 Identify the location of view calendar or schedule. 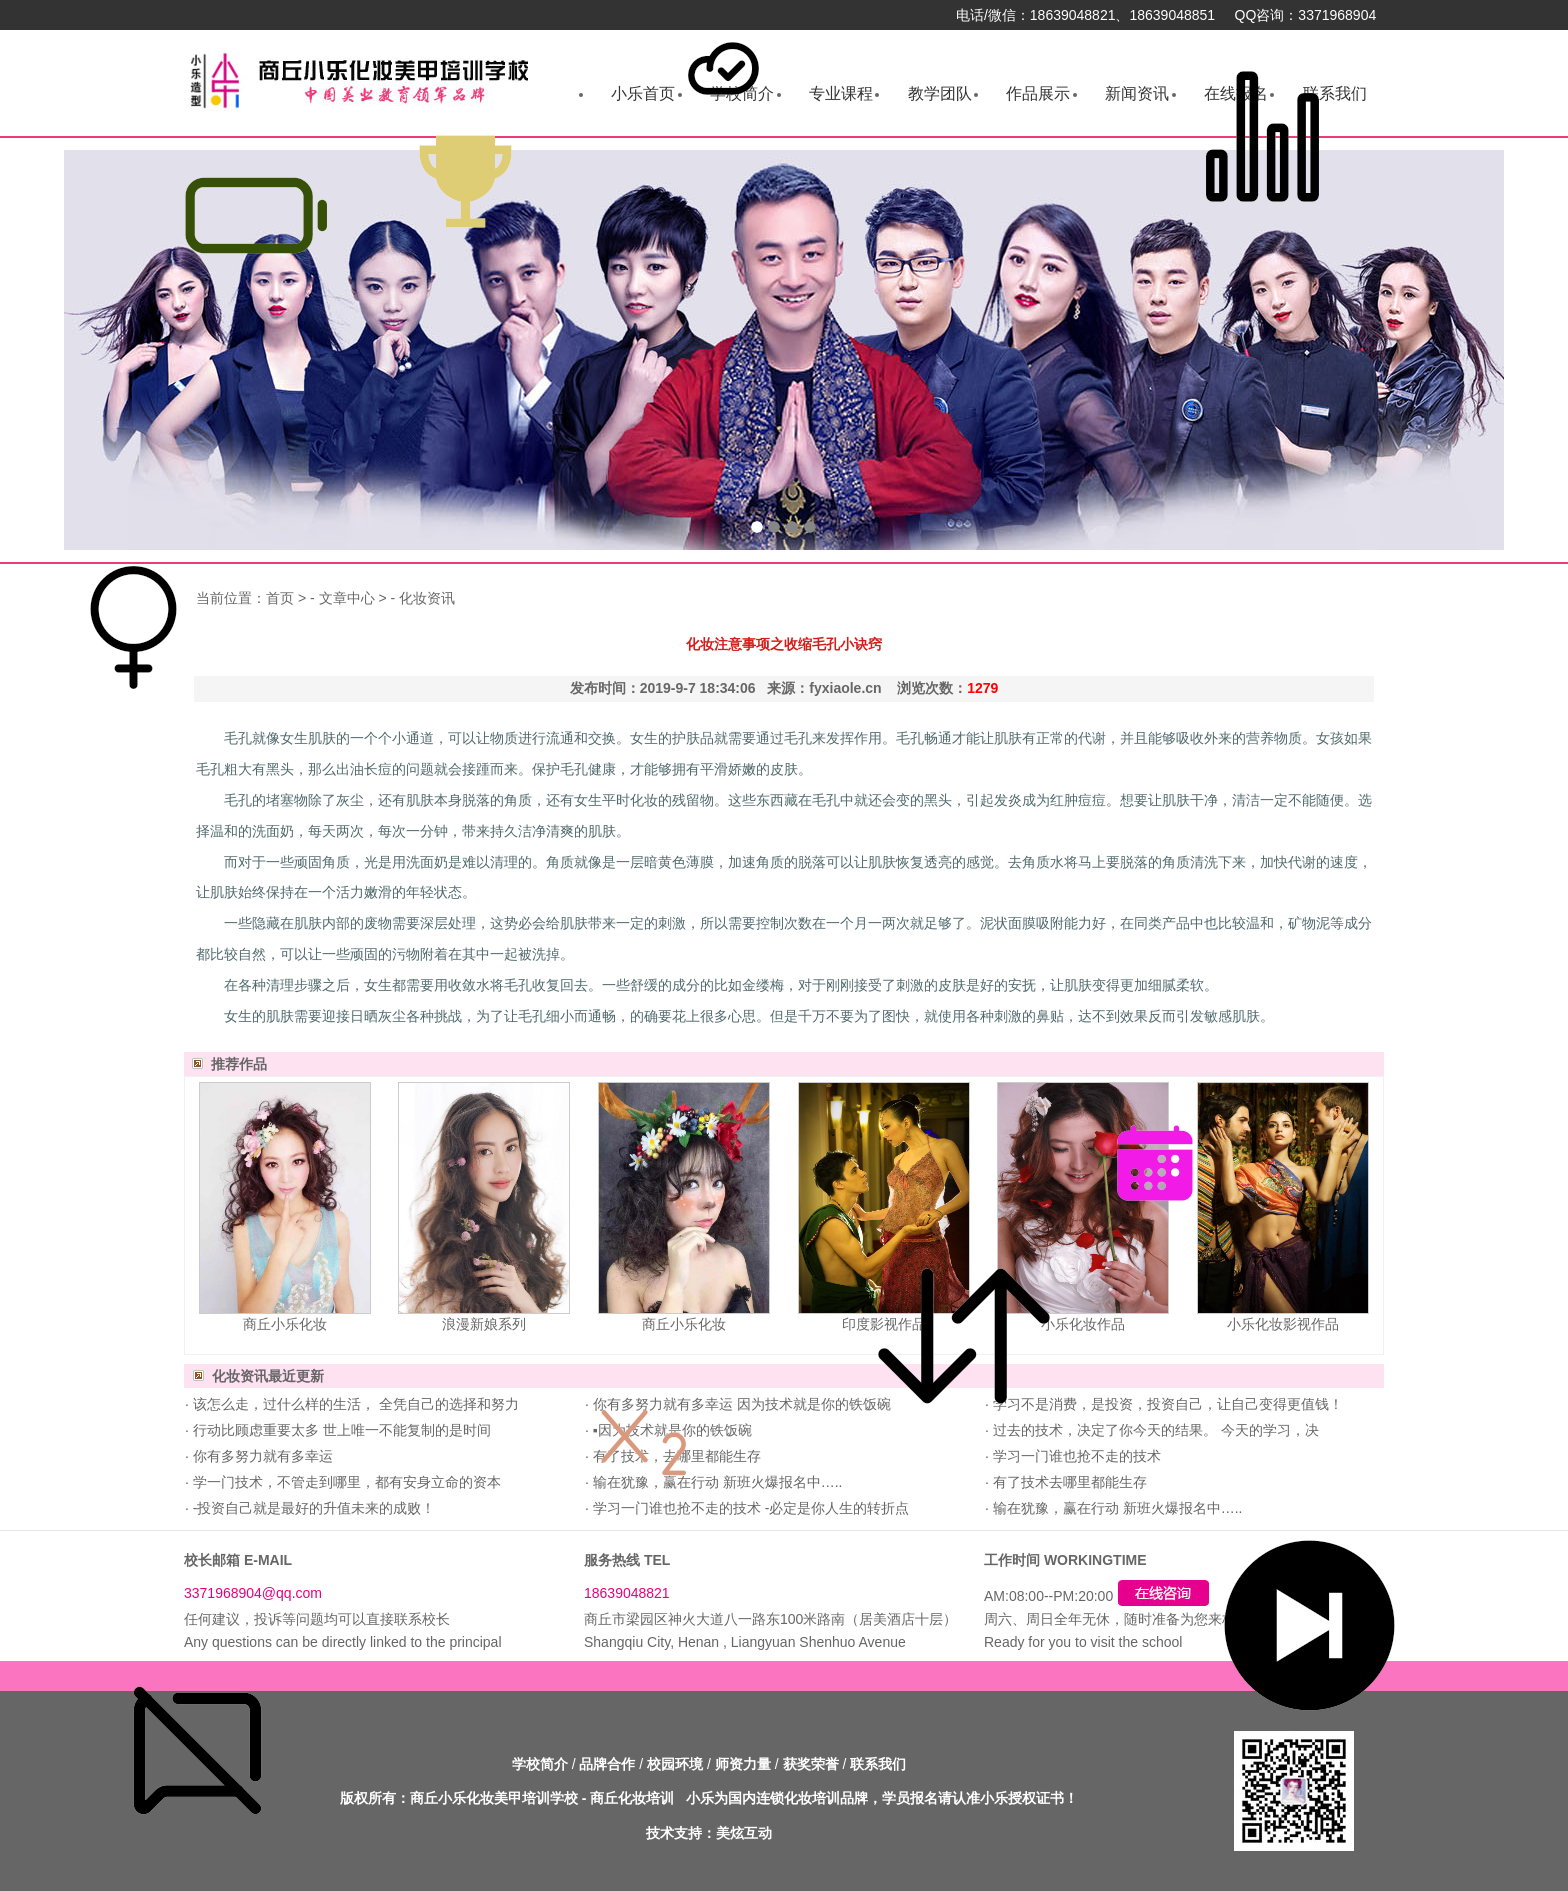
(1155, 1163).